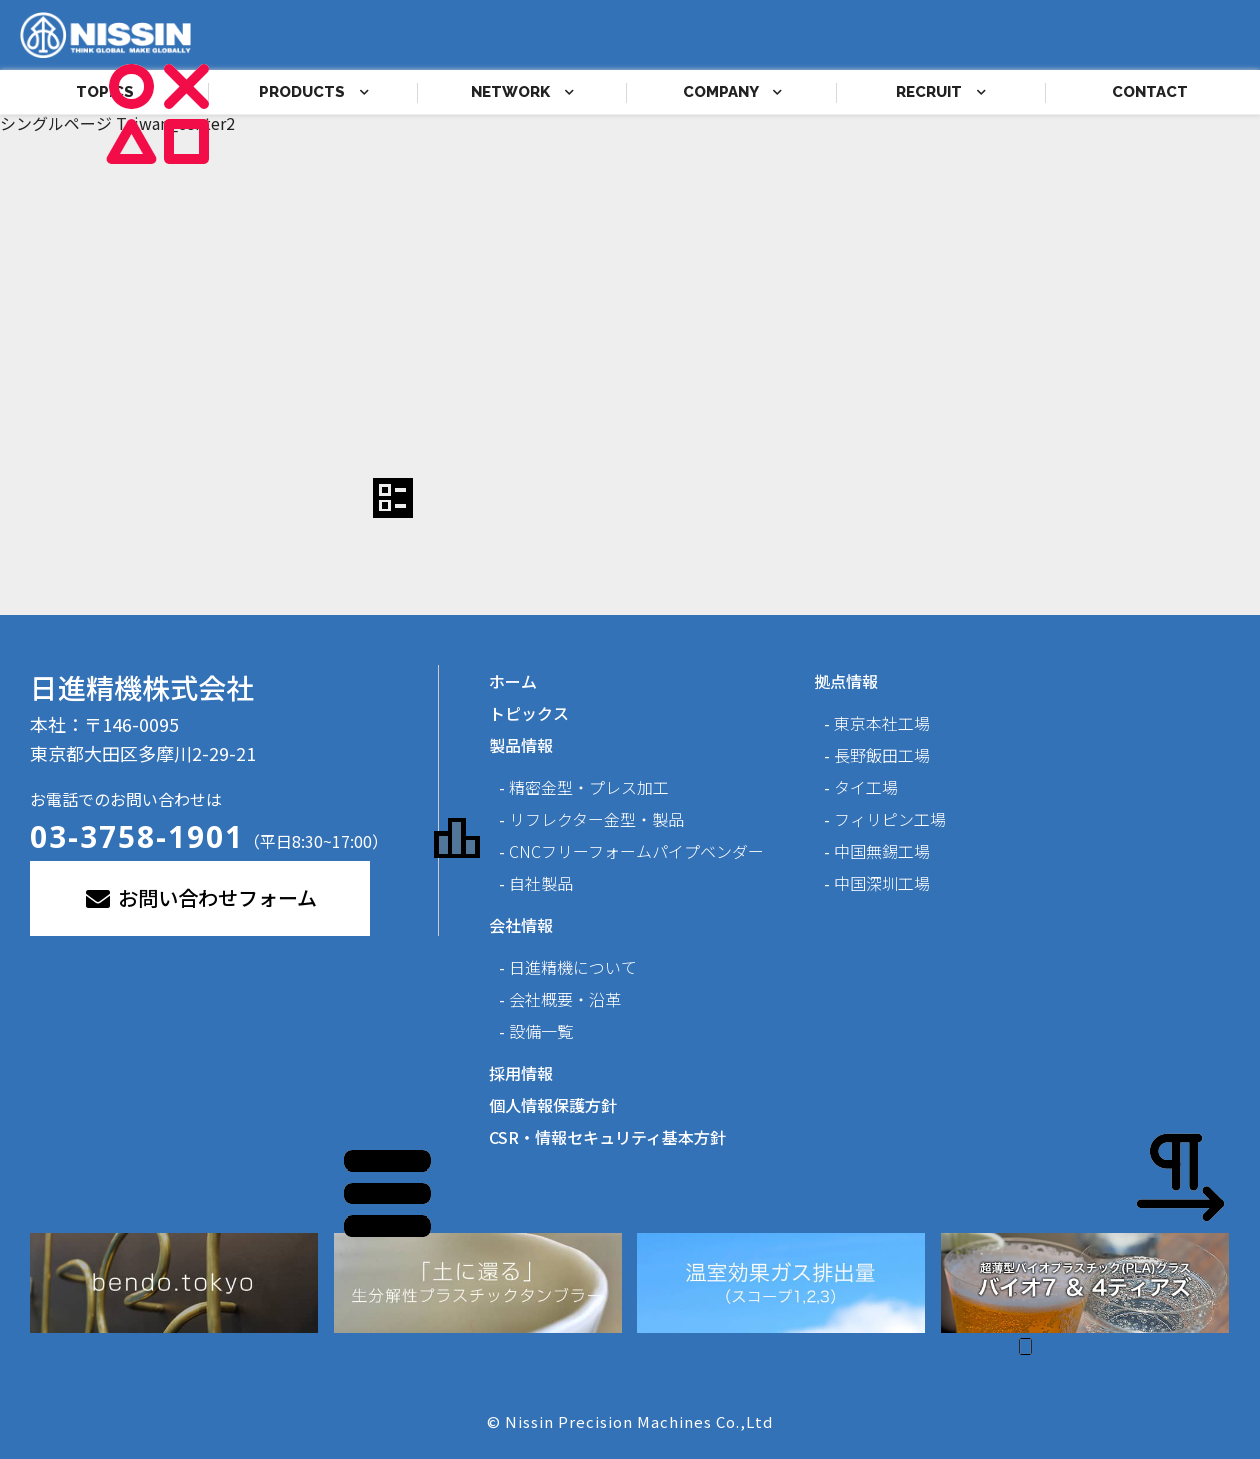  Describe the element at coordinates (159, 114) in the screenshot. I see `browse icon library or icon picker` at that location.